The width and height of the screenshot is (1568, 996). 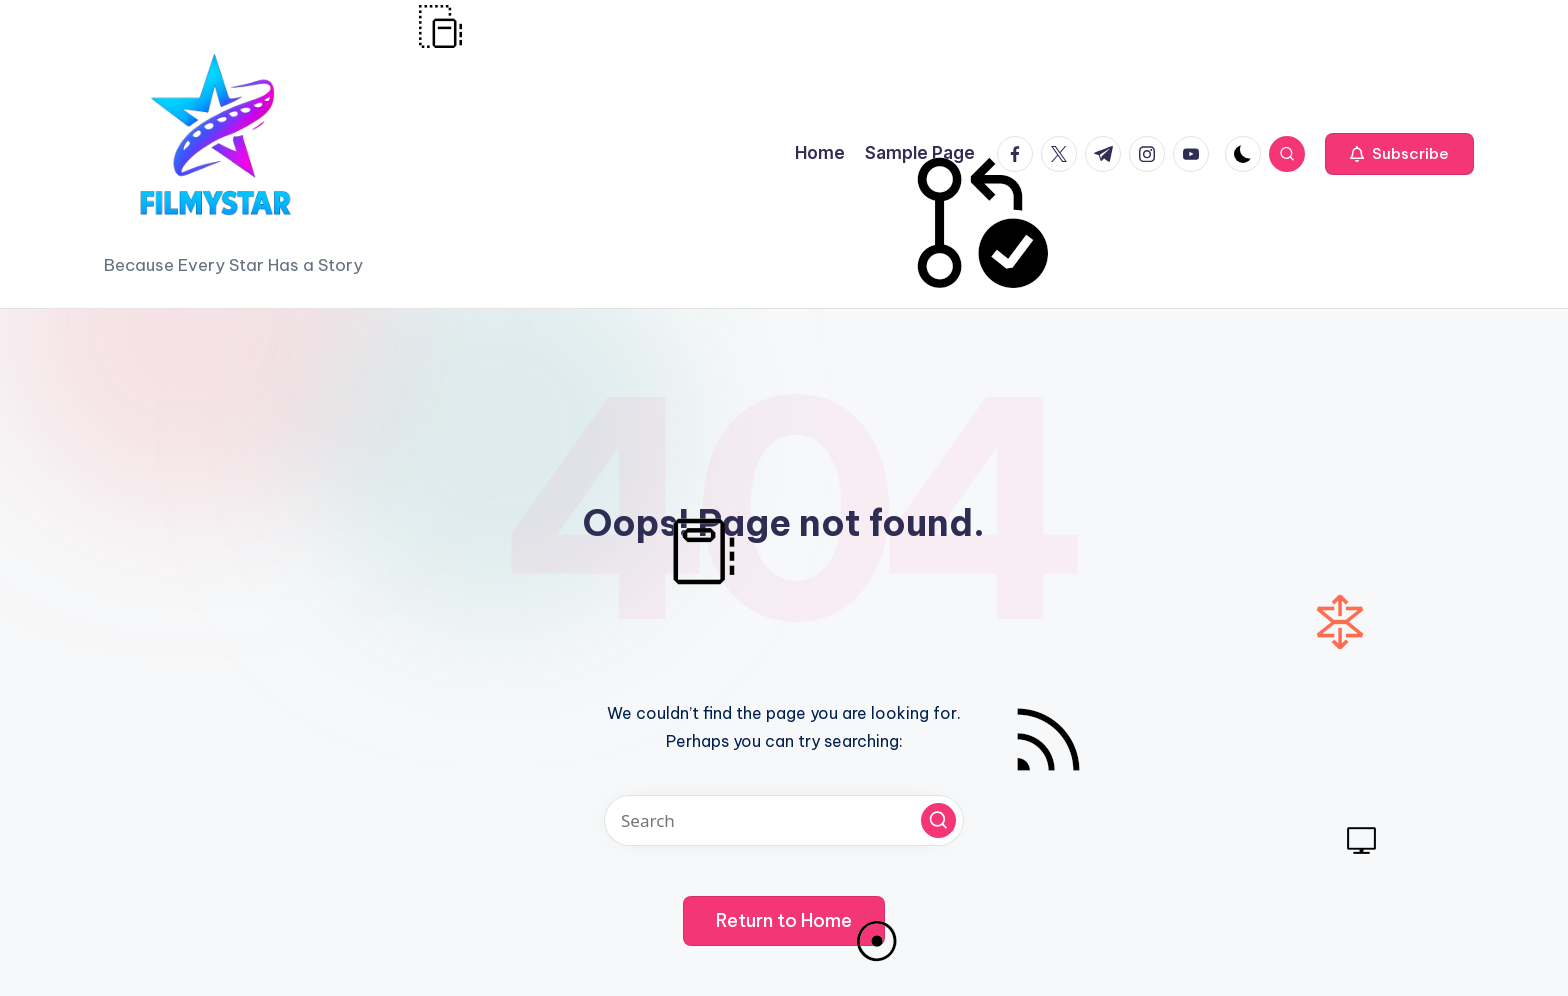 What do you see at coordinates (701, 551) in the screenshot?
I see `open notebook or journal view` at bounding box center [701, 551].